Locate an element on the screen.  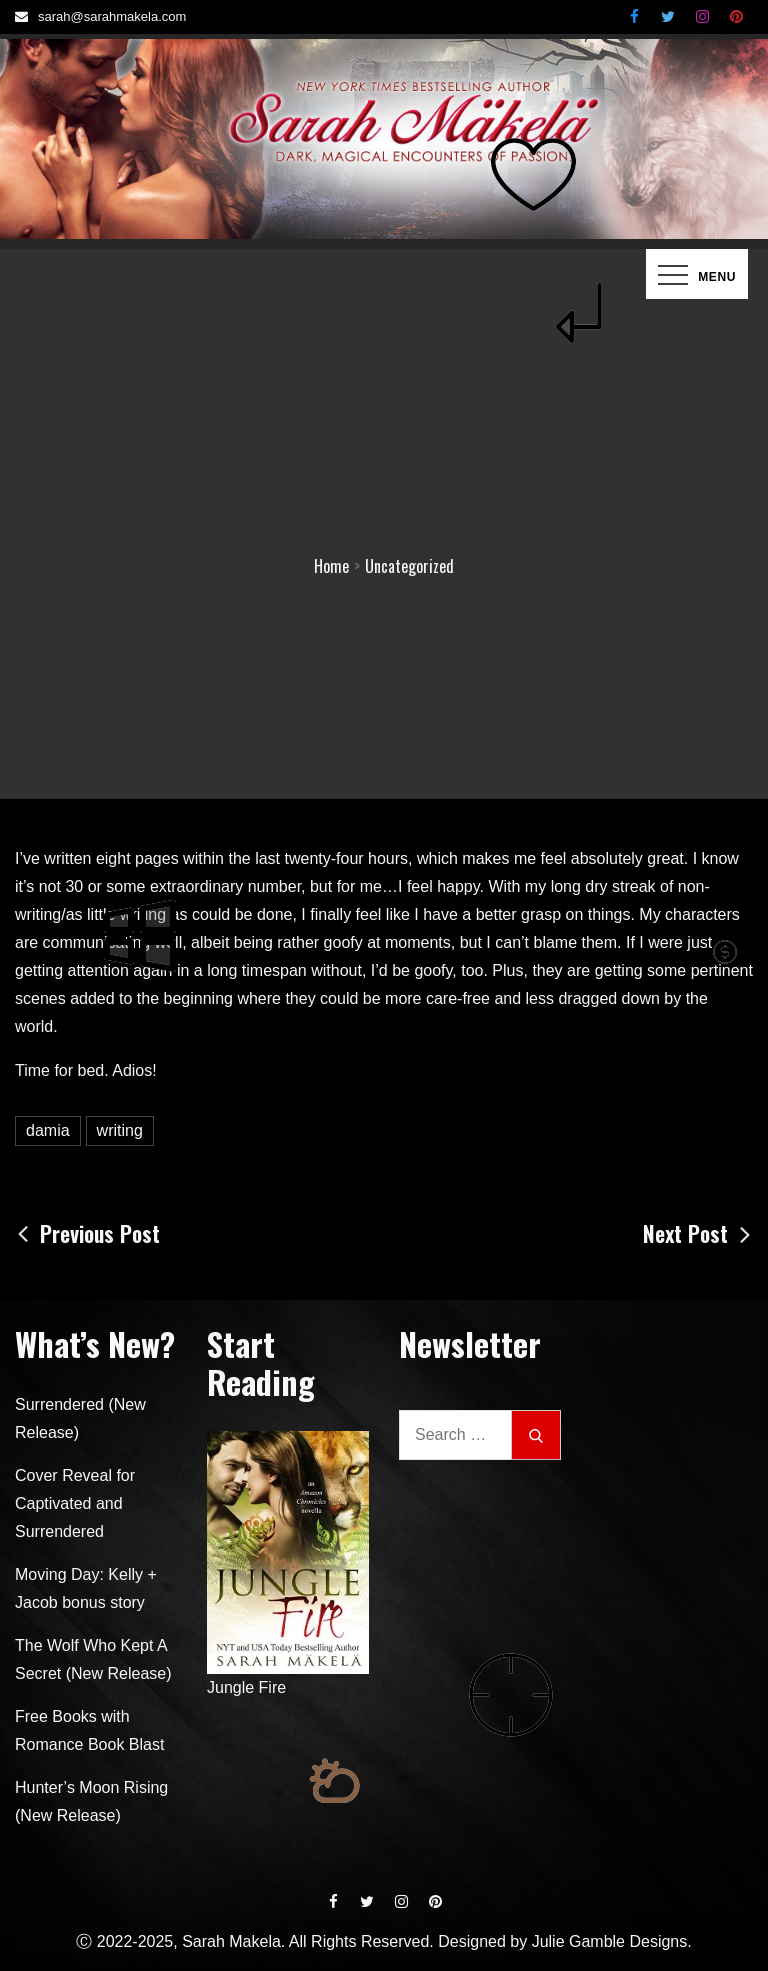
add to favorites is located at coordinates (533, 171).